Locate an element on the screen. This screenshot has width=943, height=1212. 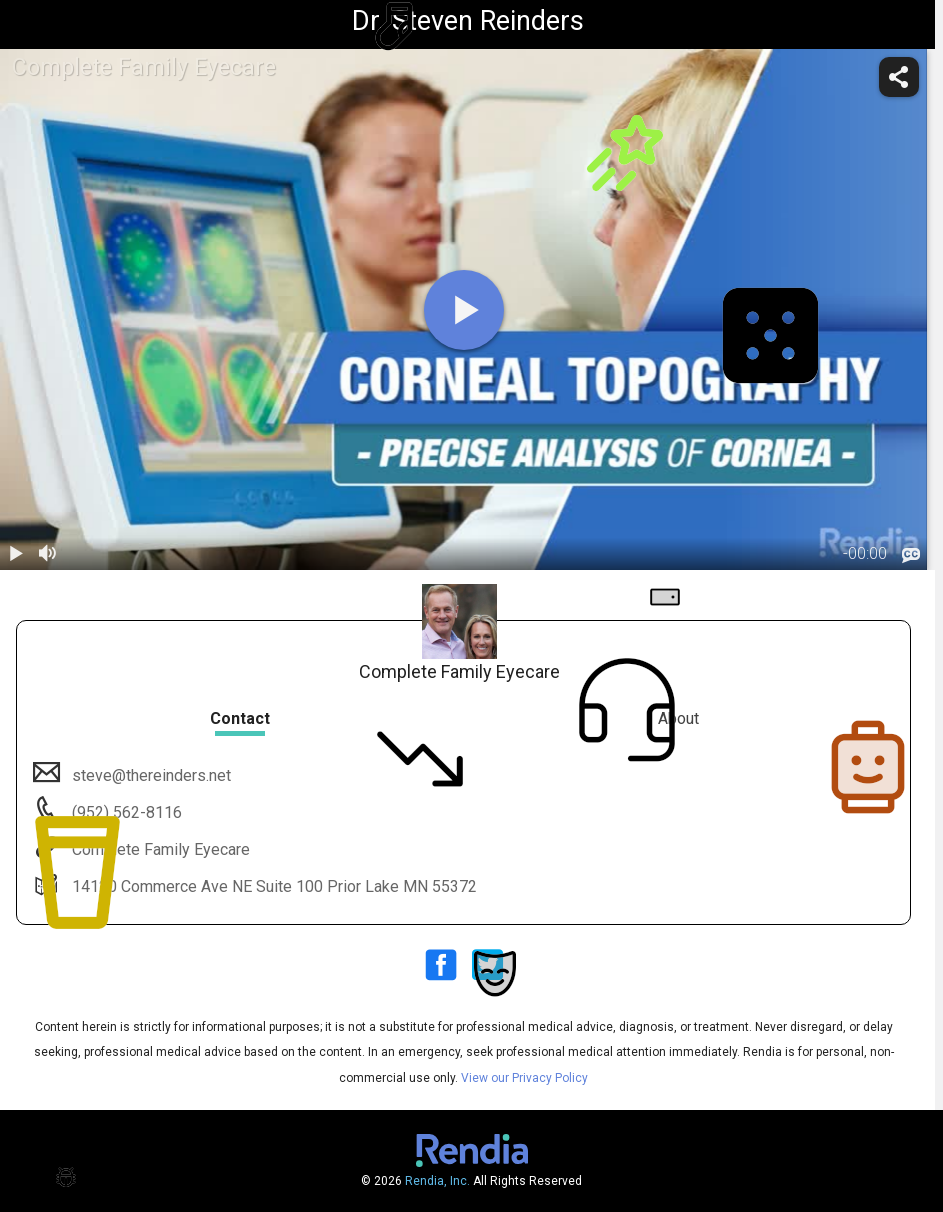
browse clothing or apparel items is located at coordinates (395, 25).